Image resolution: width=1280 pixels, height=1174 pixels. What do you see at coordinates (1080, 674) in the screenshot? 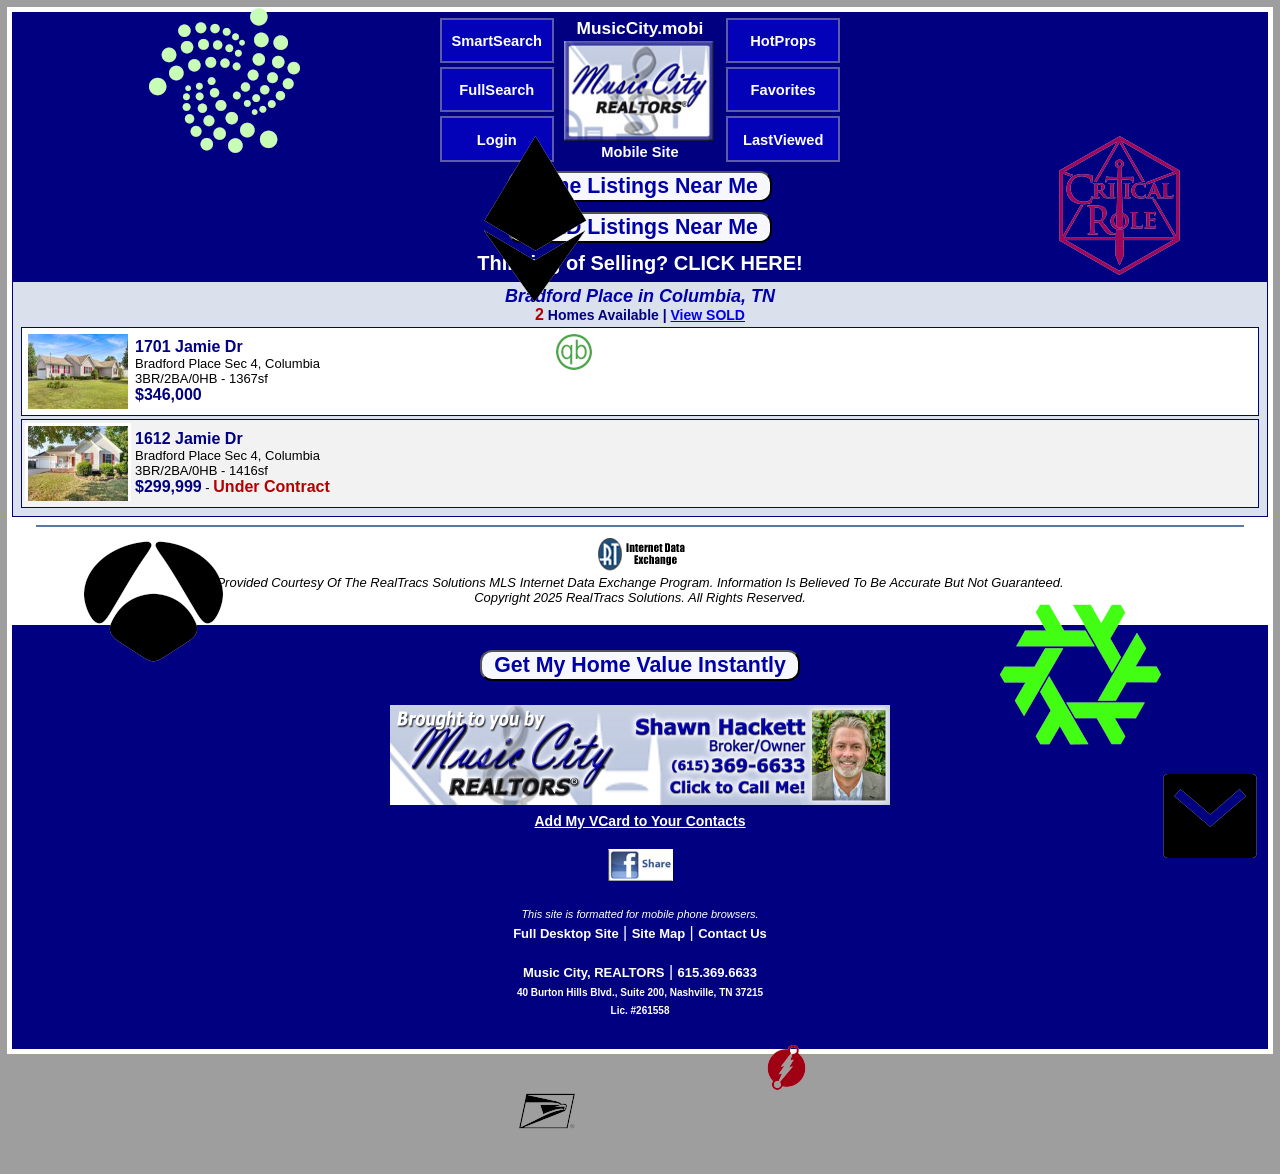
I see `NixOS Linux distribution logo` at bounding box center [1080, 674].